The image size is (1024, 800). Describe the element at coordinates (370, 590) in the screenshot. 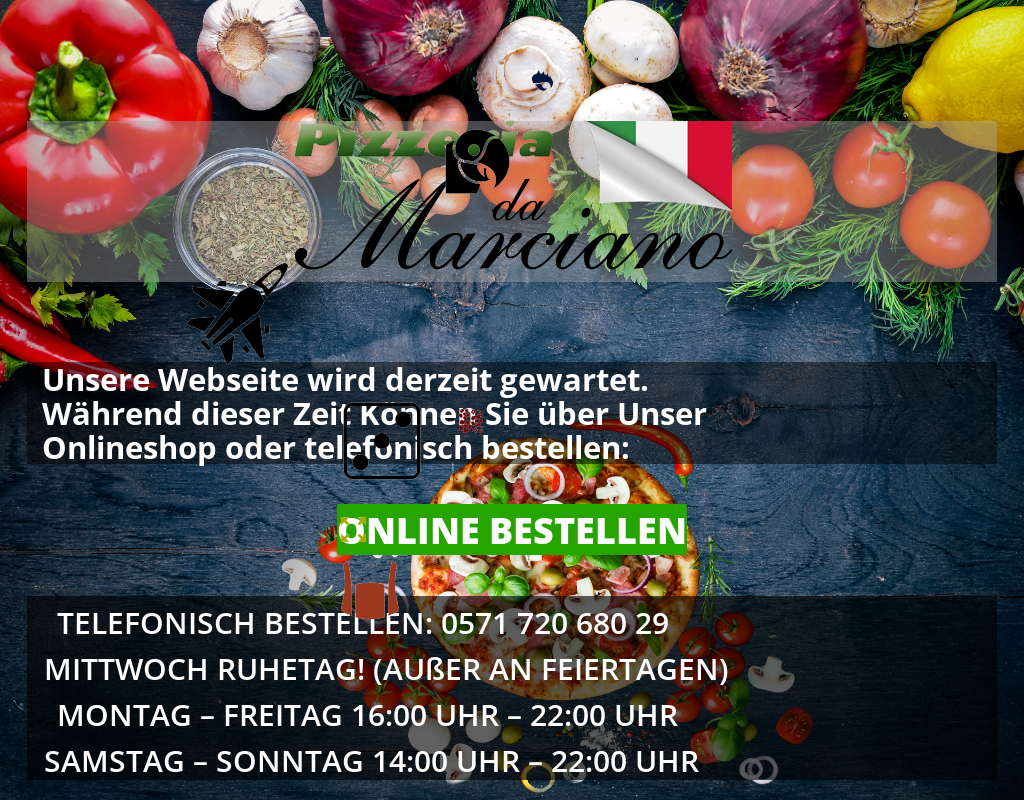

I see `enter the arena or battle mode` at that location.